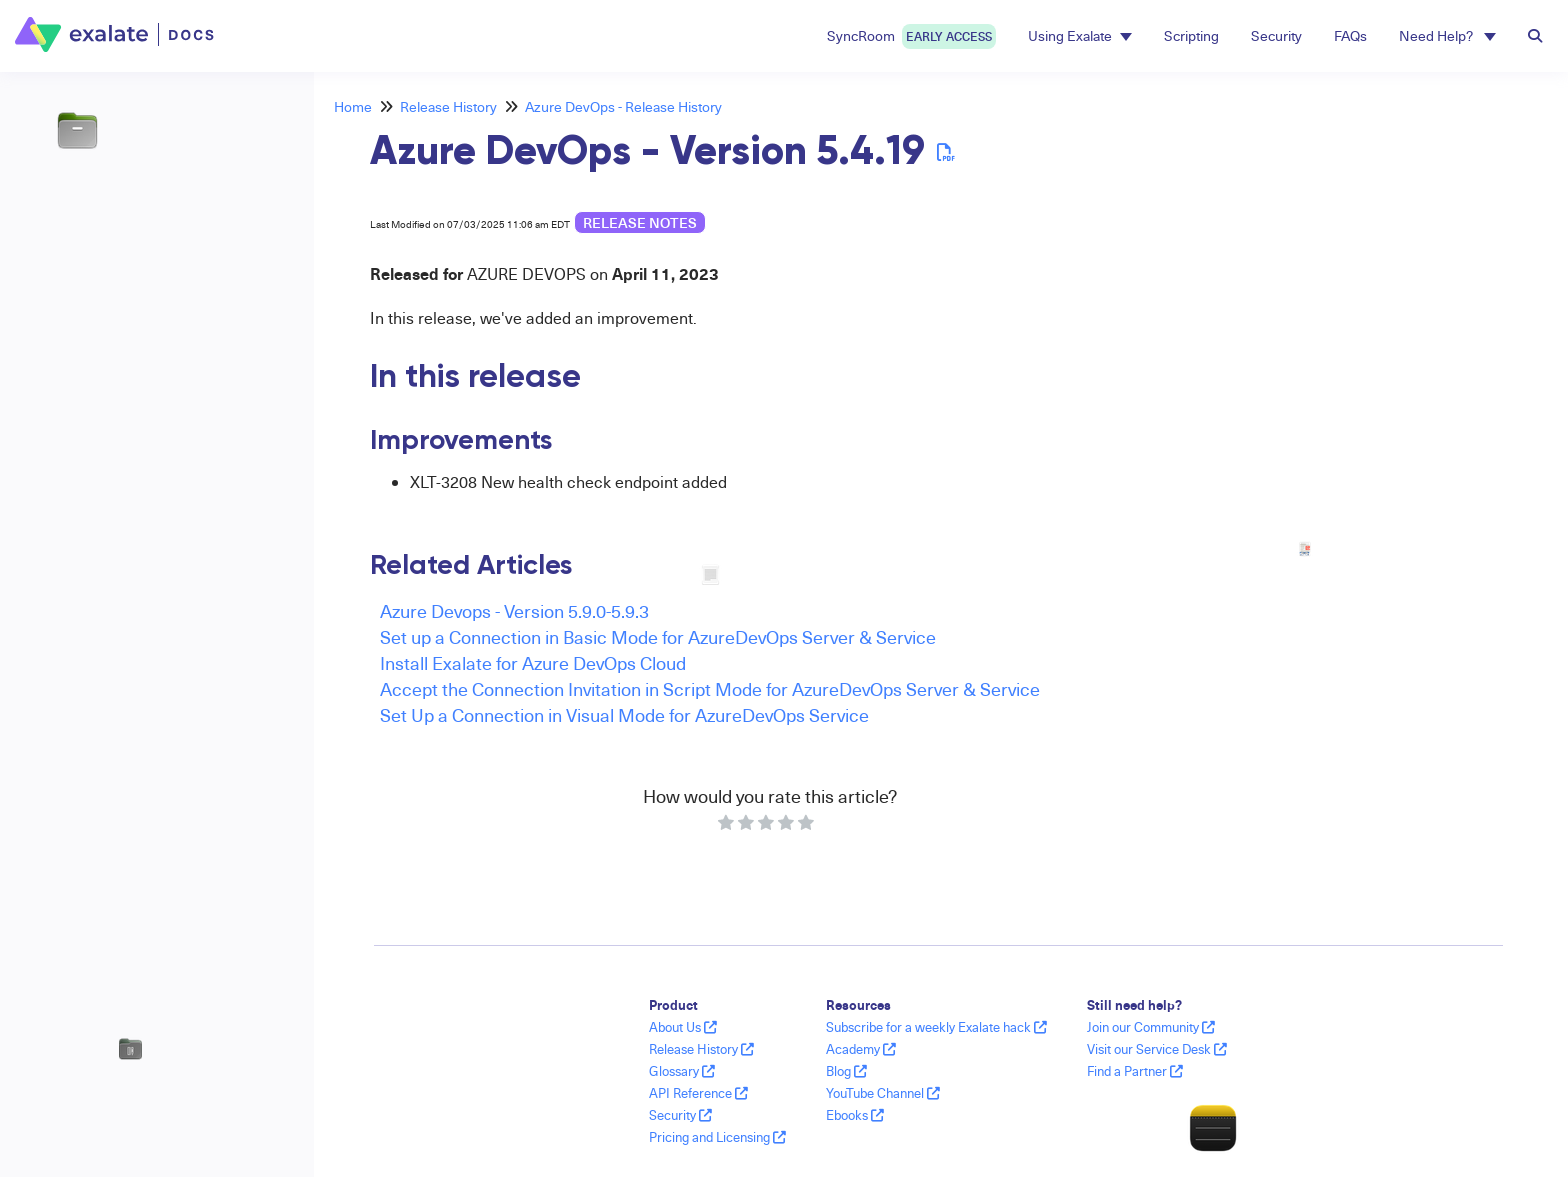 This screenshot has width=1568, height=1177. I want to click on open templates folder, so click(130, 1048).